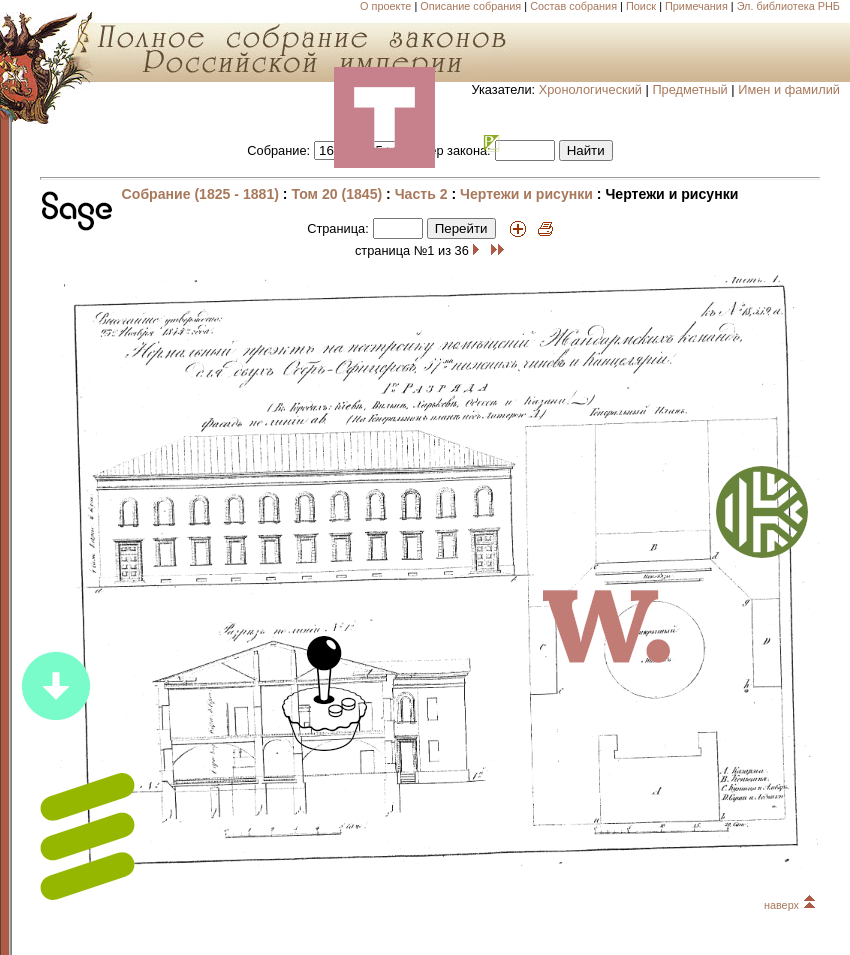  Describe the element at coordinates (87, 836) in the screenshot. I see `ericsson brand logo` at that location.